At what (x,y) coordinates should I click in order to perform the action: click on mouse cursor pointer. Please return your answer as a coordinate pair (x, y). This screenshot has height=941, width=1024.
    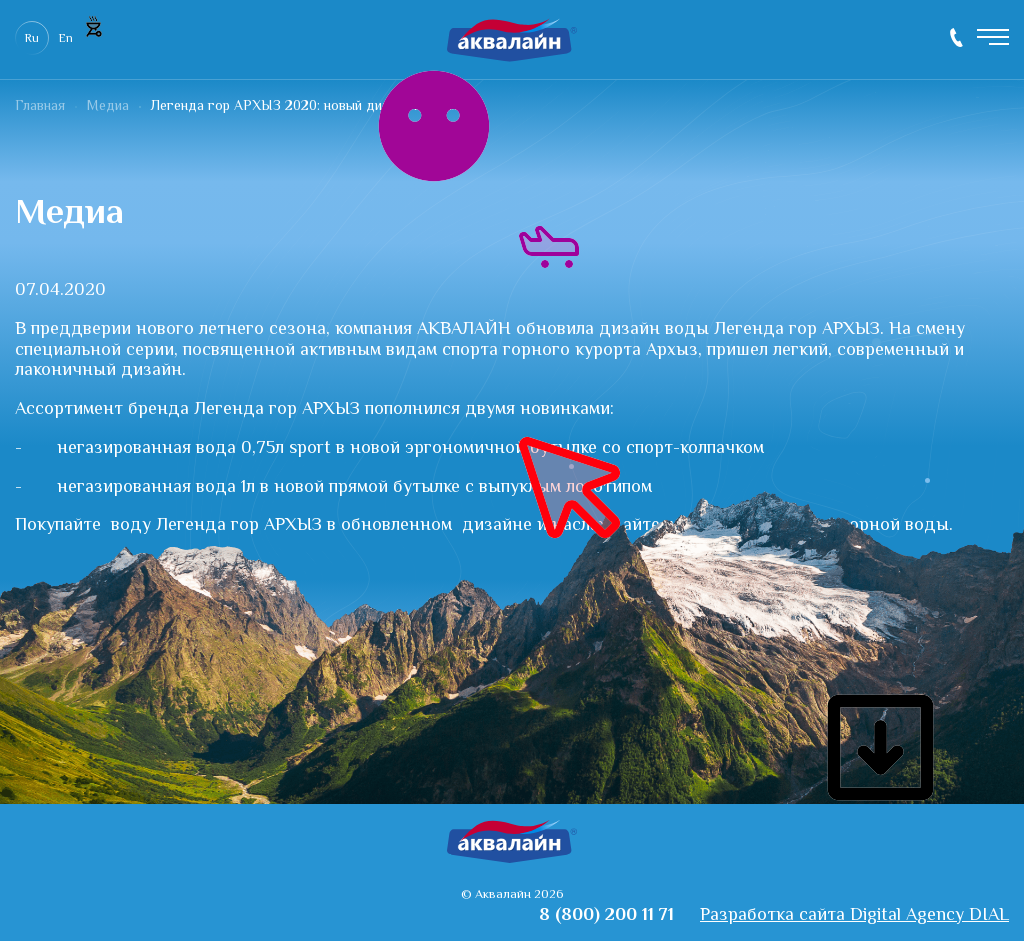
    Looking at the image, I should click on (569, 487).